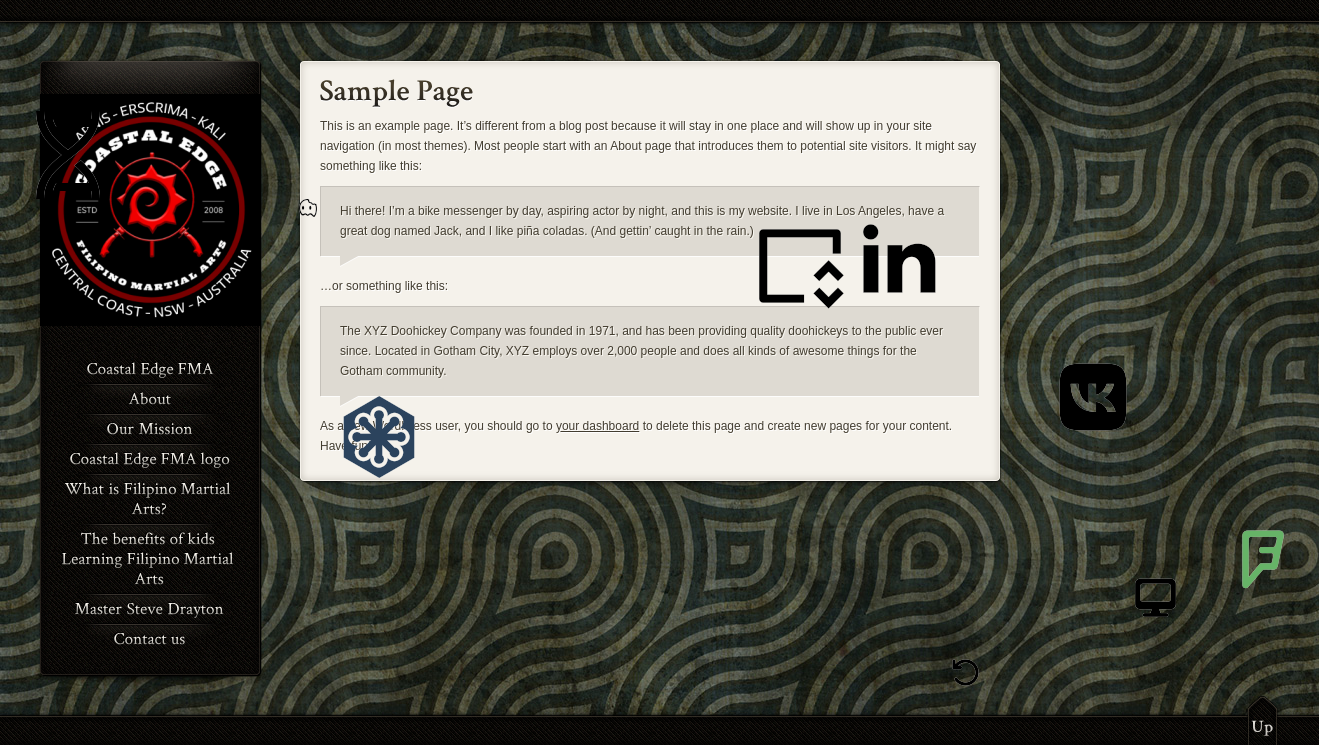 The height and width of the screenshot is (745, 1319). What do you see at coordinates (308, 208) in the screenshot?
I see `open the aiqfome food delivery app` at bounding box center [308, 208].